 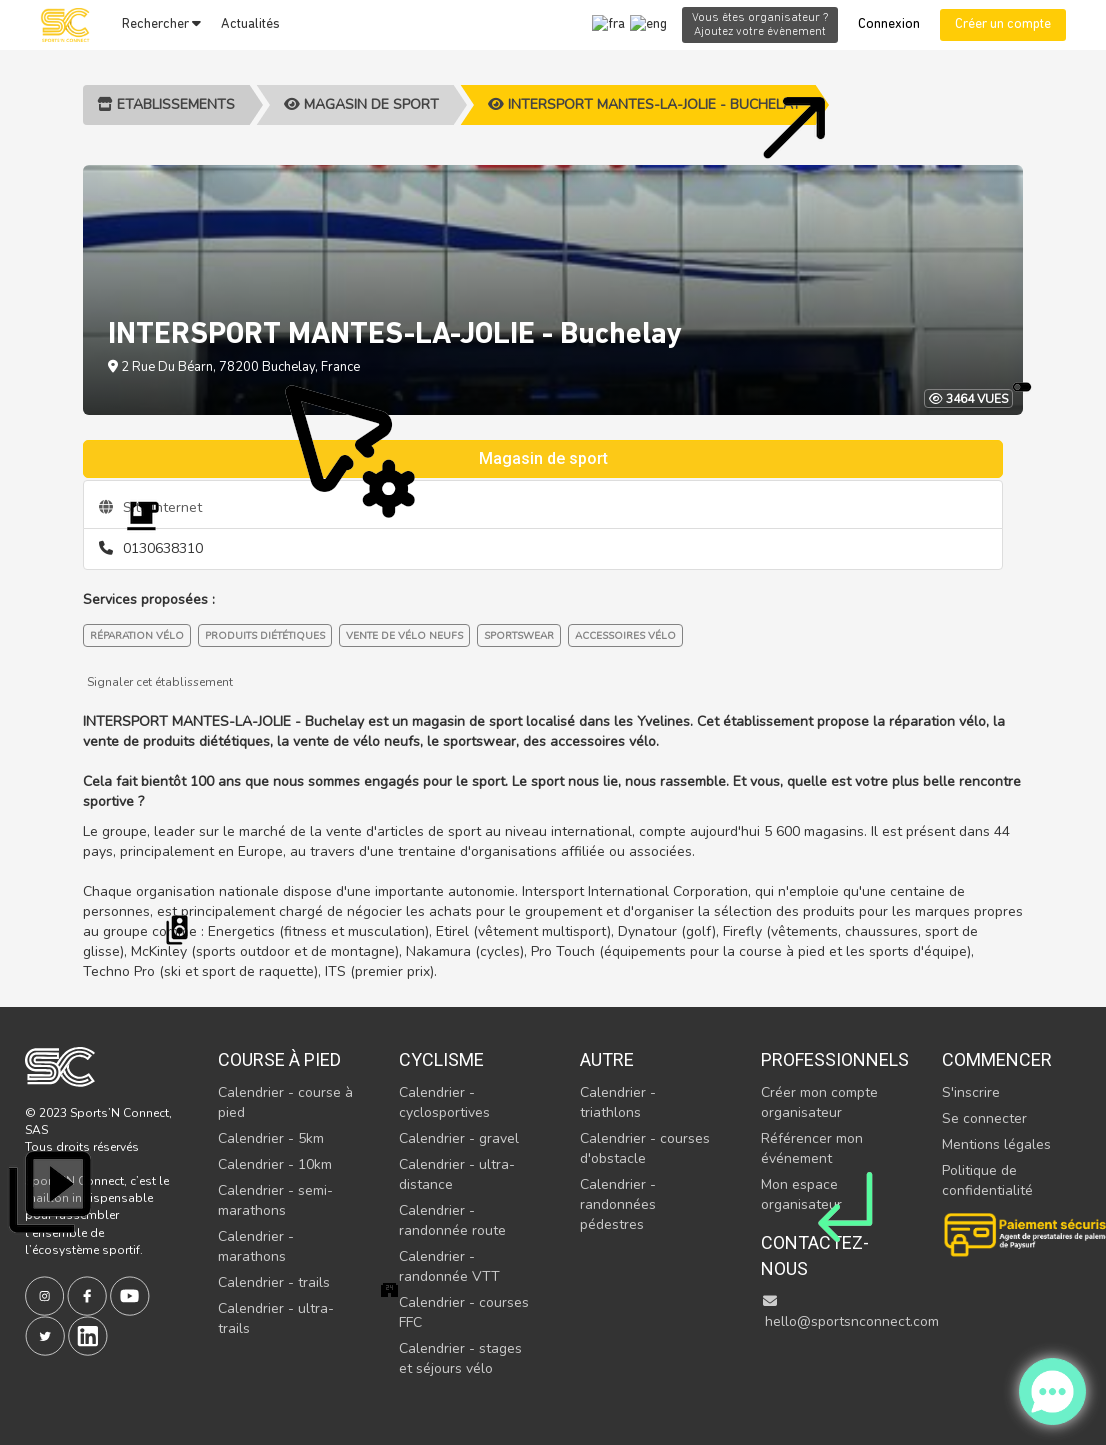 What do you see at coordinates (50, 1192) in the screenshot?
I see `access your video library` at bounding box center [50, 1192].